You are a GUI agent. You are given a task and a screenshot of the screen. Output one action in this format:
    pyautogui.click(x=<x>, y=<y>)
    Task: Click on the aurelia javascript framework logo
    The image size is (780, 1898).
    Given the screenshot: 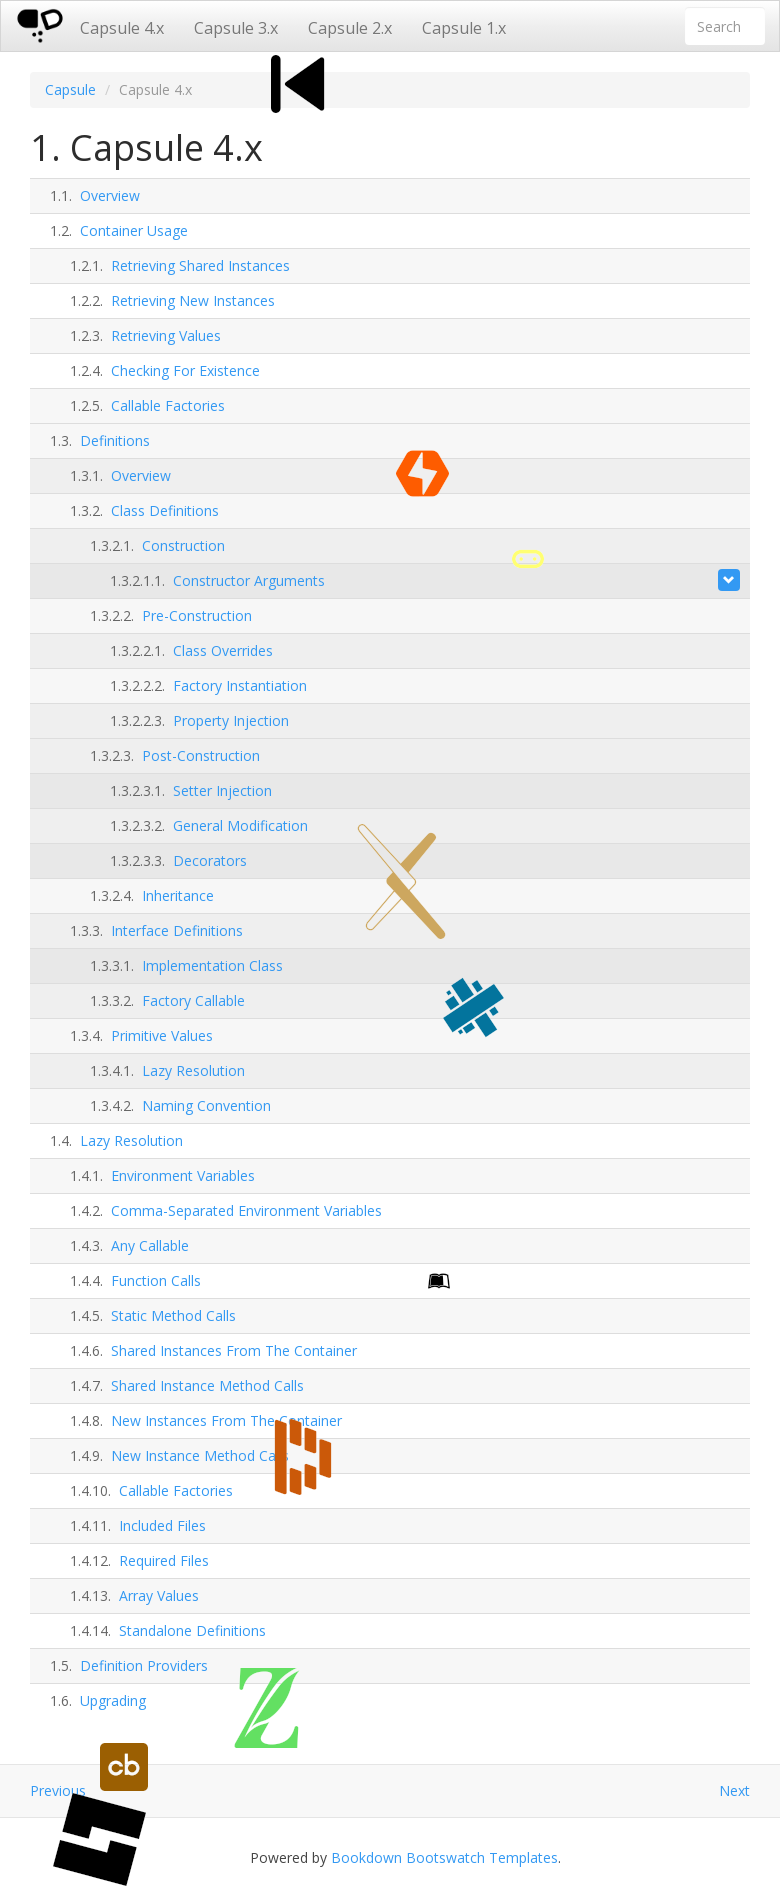 What is the action you would take?
    pyautogui.click(x=473, y=1007)
    